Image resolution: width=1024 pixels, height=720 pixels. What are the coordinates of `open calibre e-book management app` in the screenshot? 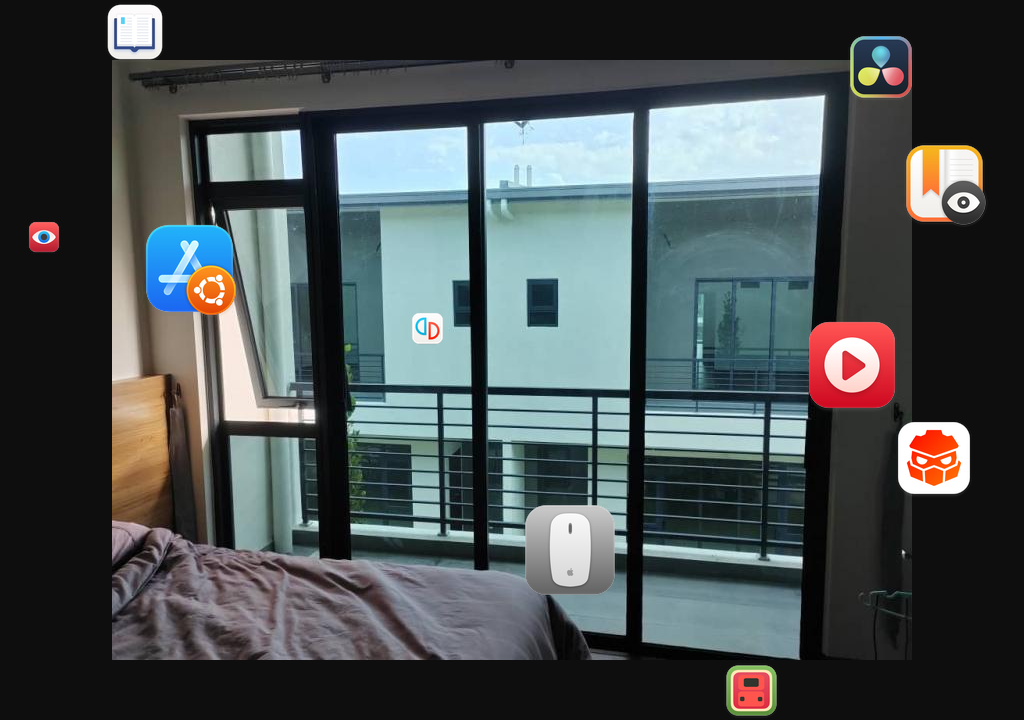 It's located at (944, 183).